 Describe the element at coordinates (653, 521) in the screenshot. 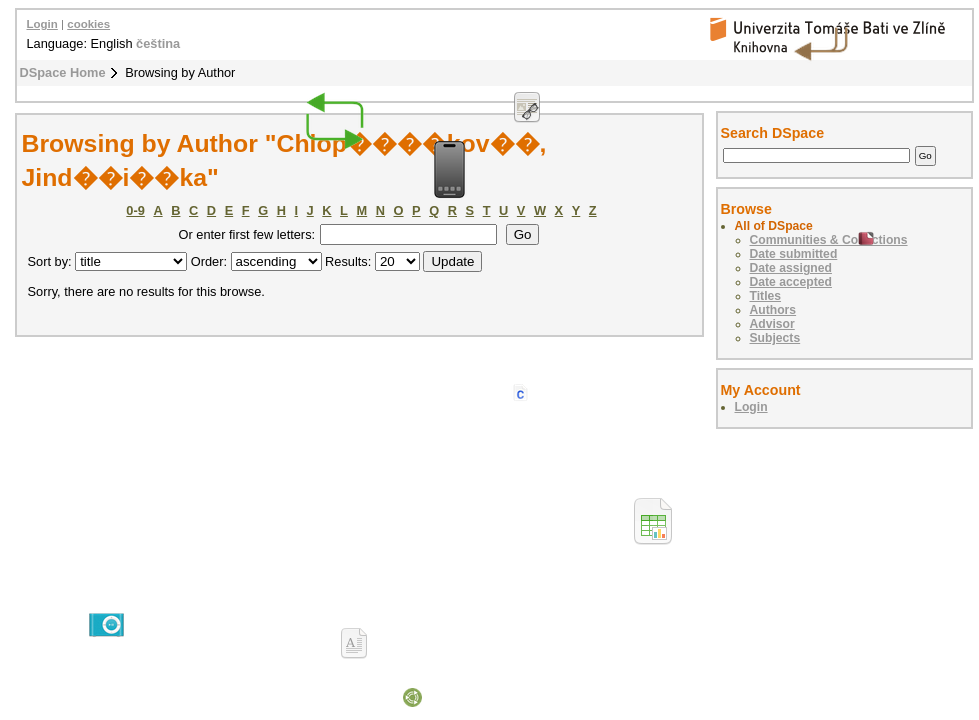

I see `open a spreadsheet file` at that location.